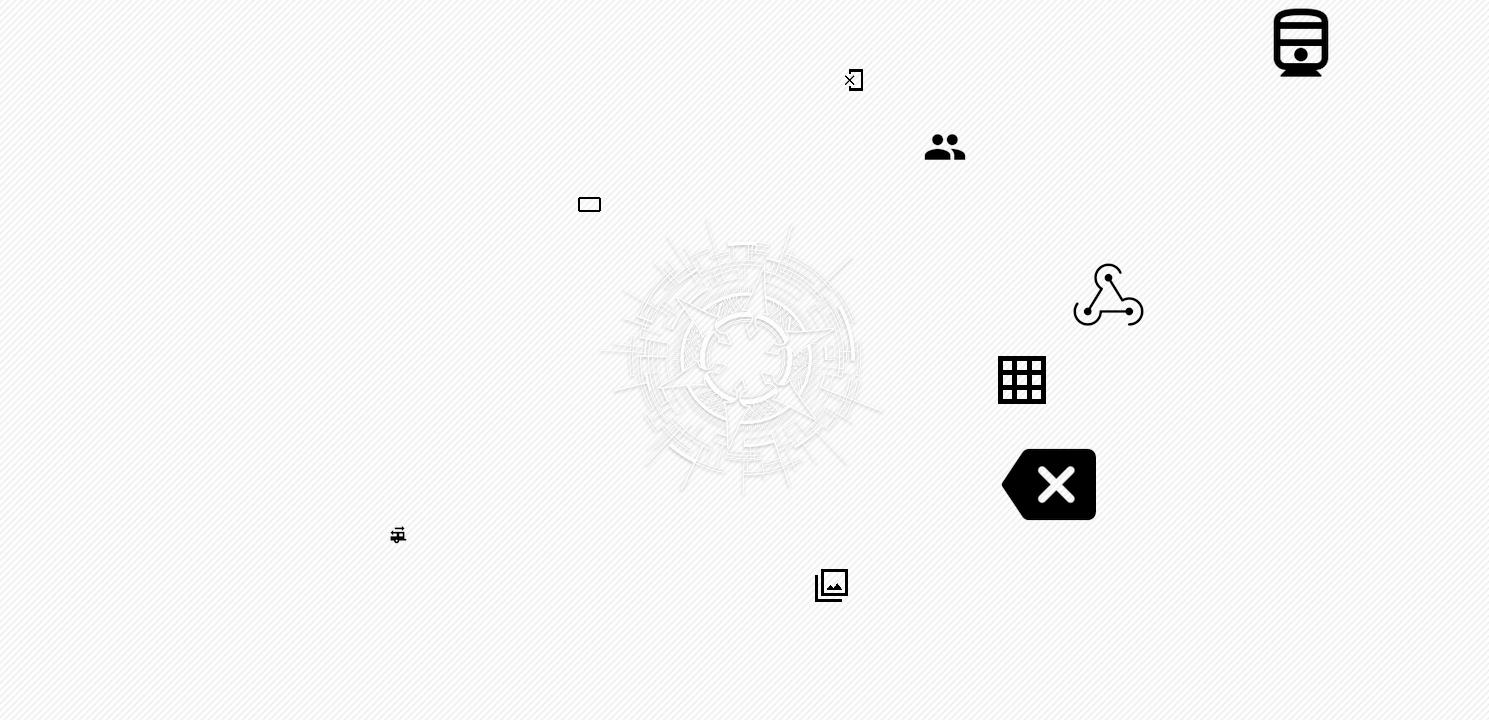 This screenshot has height=720, width=1489. Describe the element at coordinates (589, 204) in the screenshot. I see `crop image to 16:9 aspect ratio` at that location.